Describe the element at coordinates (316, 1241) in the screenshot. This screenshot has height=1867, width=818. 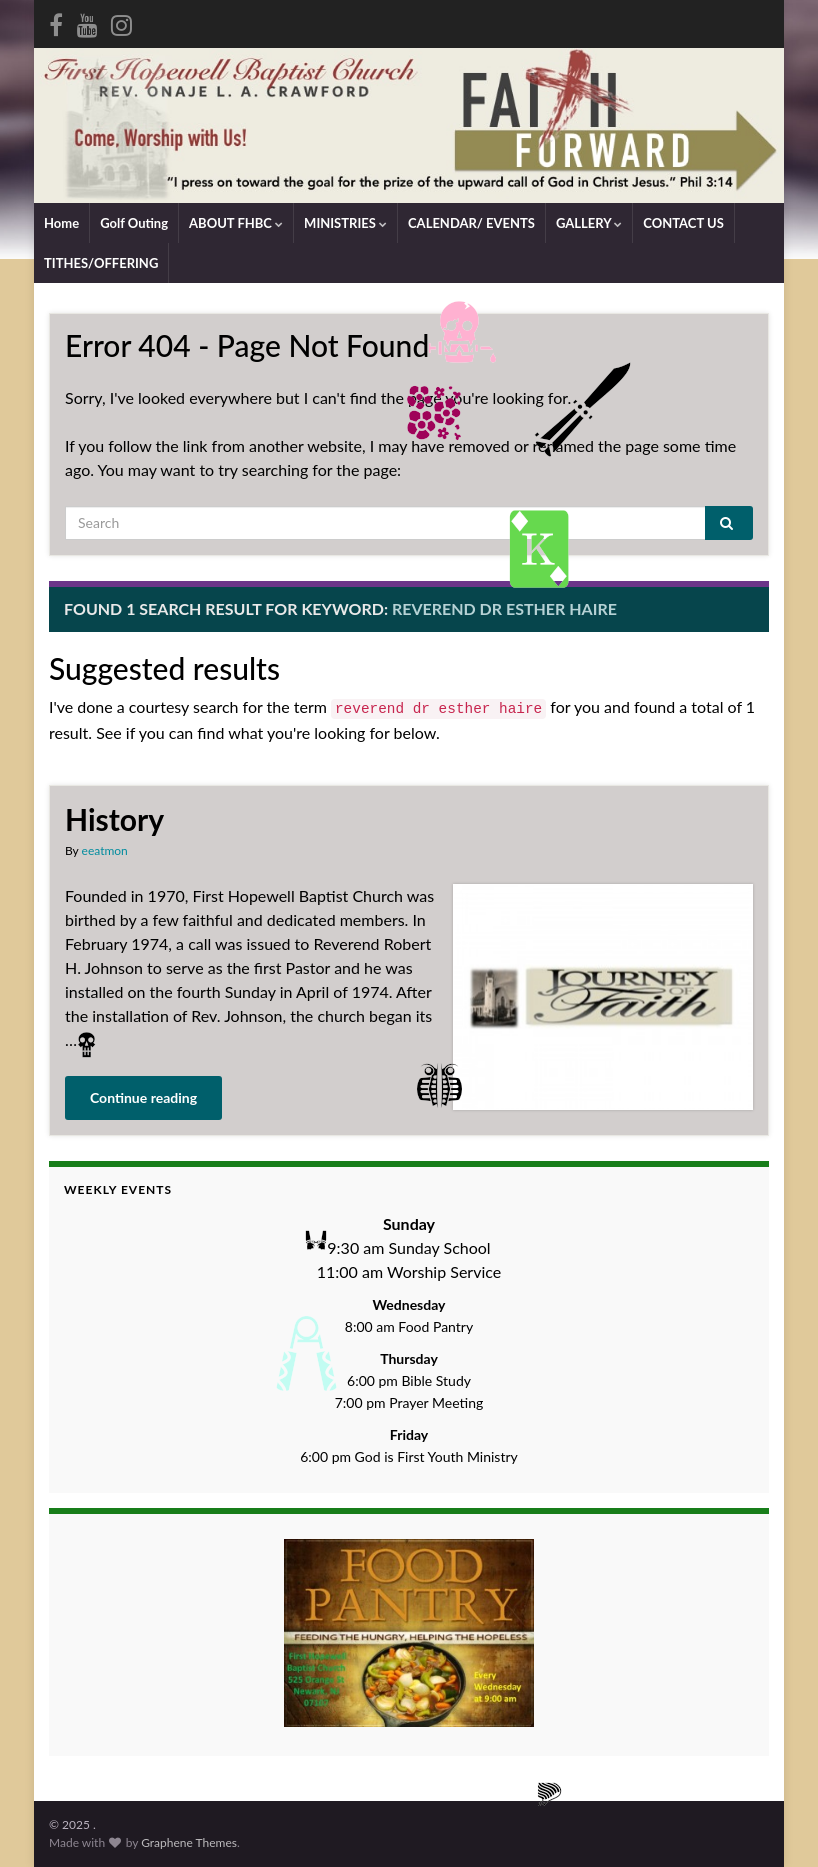
I see `indicates a restricted or locked account status` at that location.